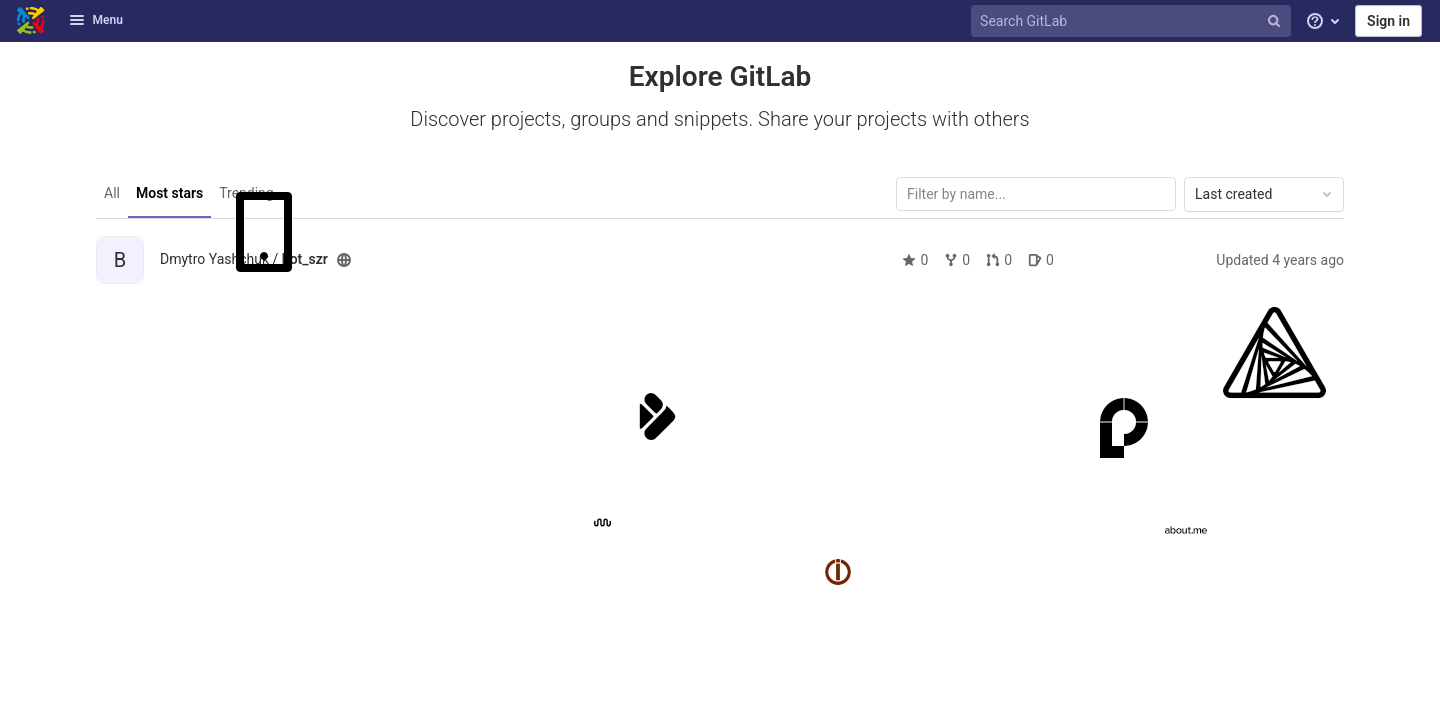 The width and height of the screenshot is (1440, 720). What do you see at coordinates (838, 572) in the screenshot?
I see `open ioBroker smart home dashboard` at bounding box center [838, 572].